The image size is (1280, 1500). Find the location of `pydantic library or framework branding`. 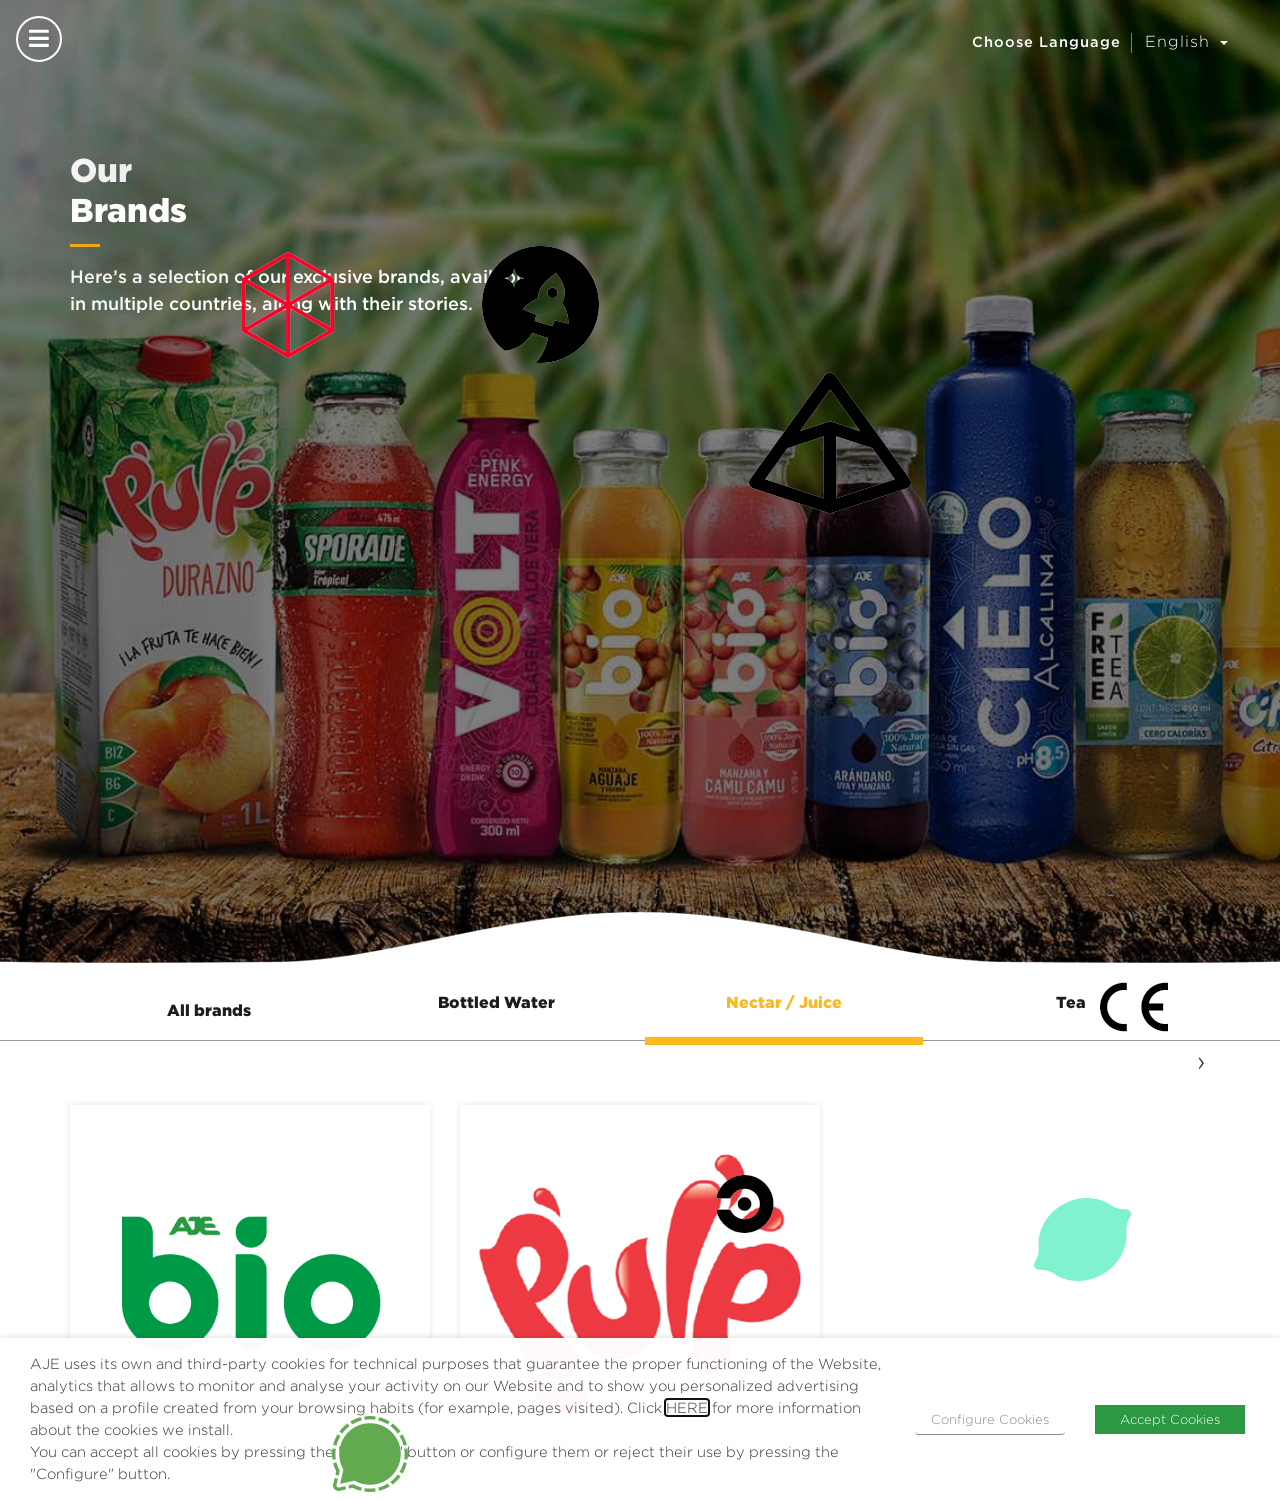

pydantic library or framework branding is located at coordinates (830, 443).